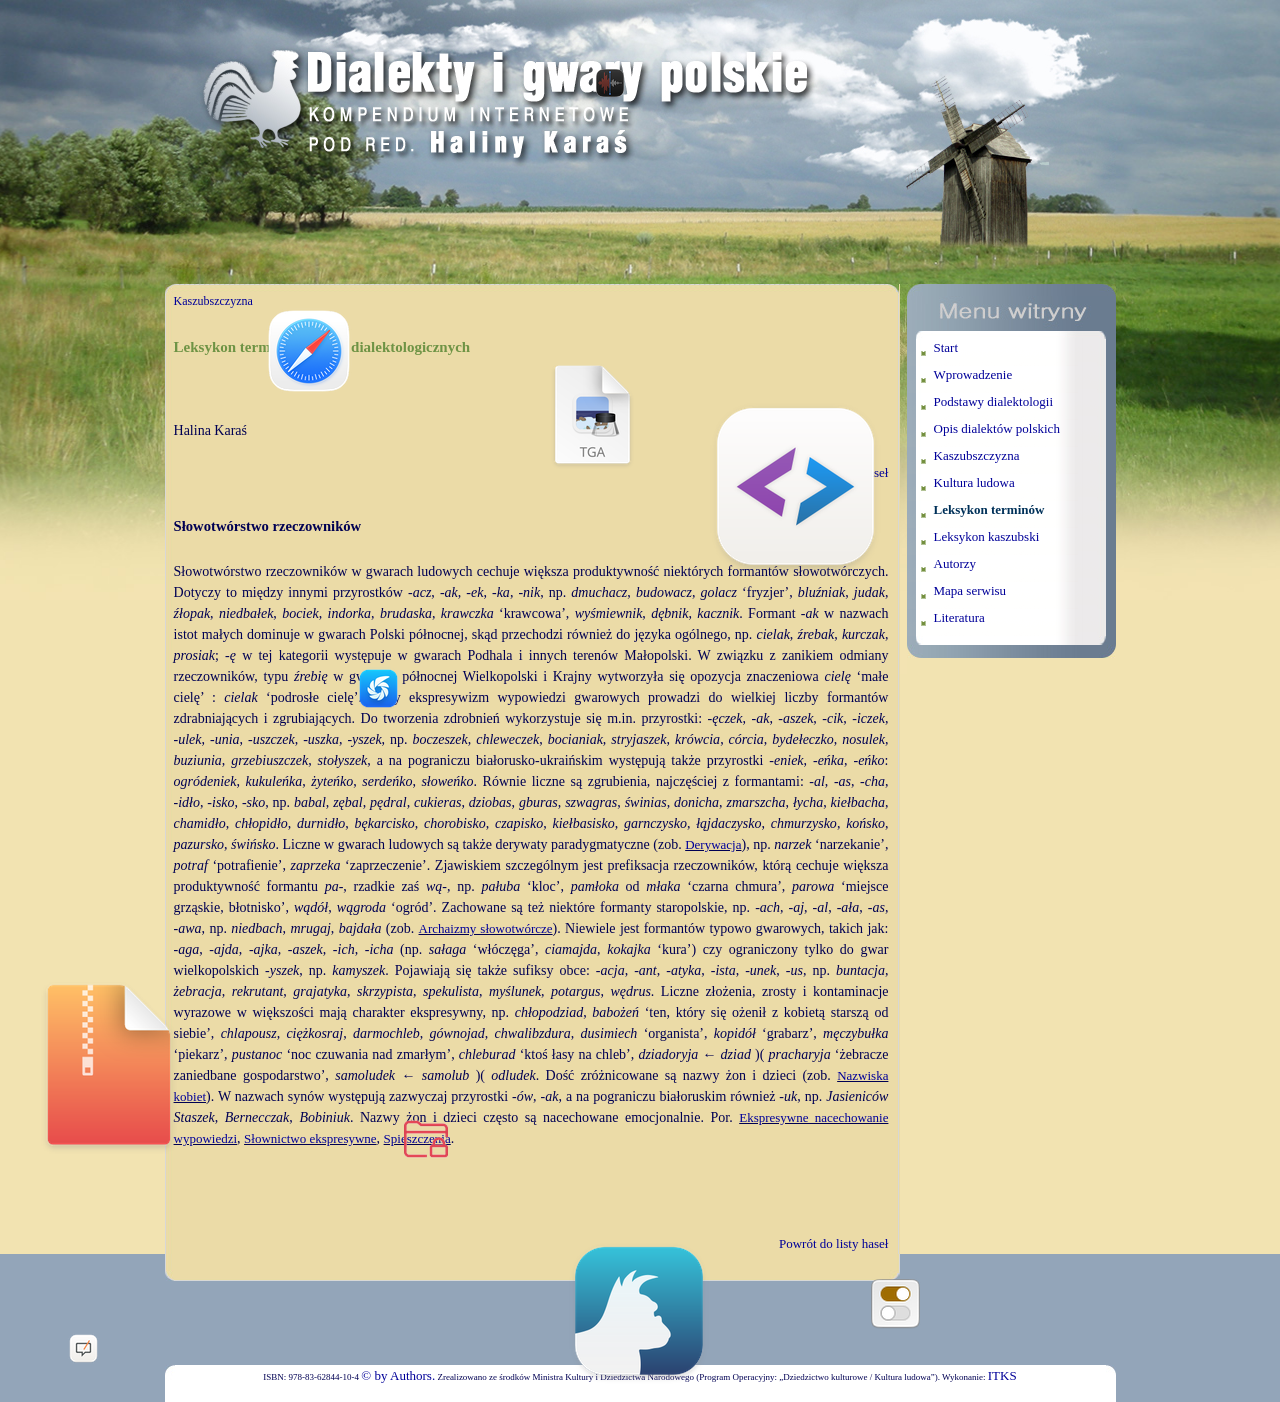 This screenshot has height=1402, width=1280. I want to click on open system settings or preferences, so click(895, 1303).